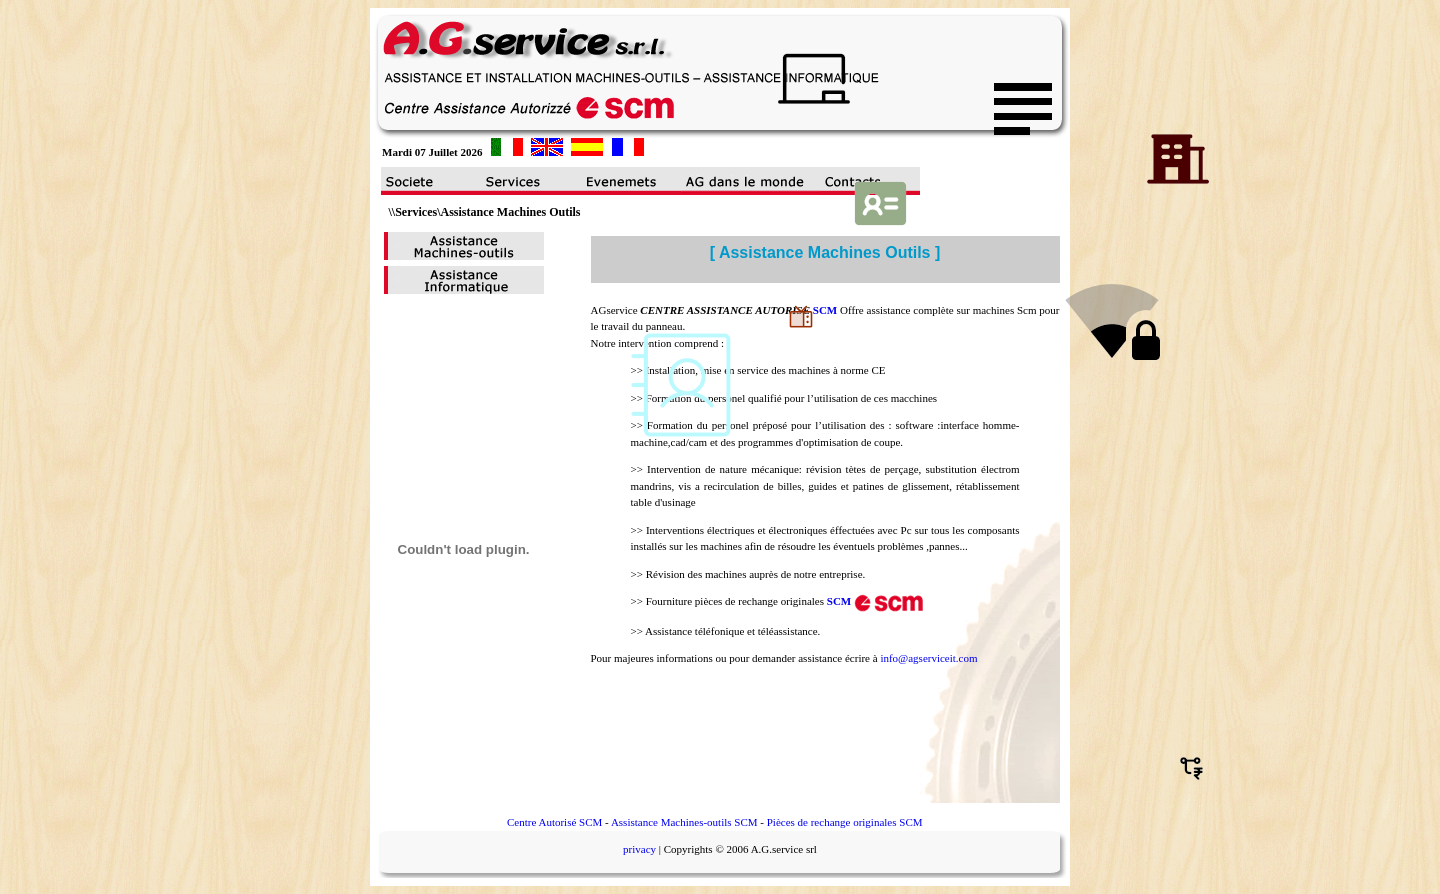  What do you see at coordinates (1191, 768) in the screenshot?
I see `view rupee transaction history` at bounding box center [1191, 768].